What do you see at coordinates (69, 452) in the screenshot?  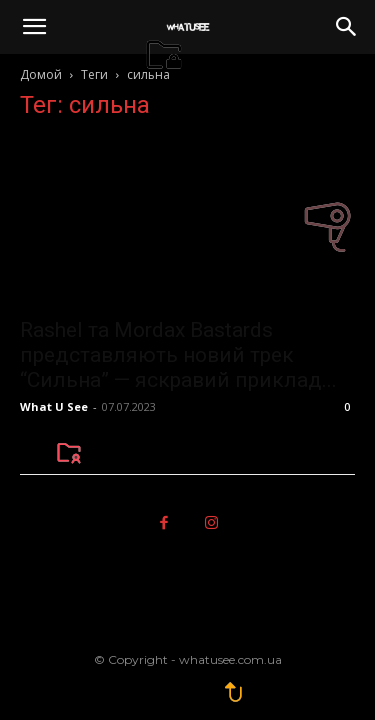 I see `access user profile folder` at bounding box center [69, 452].